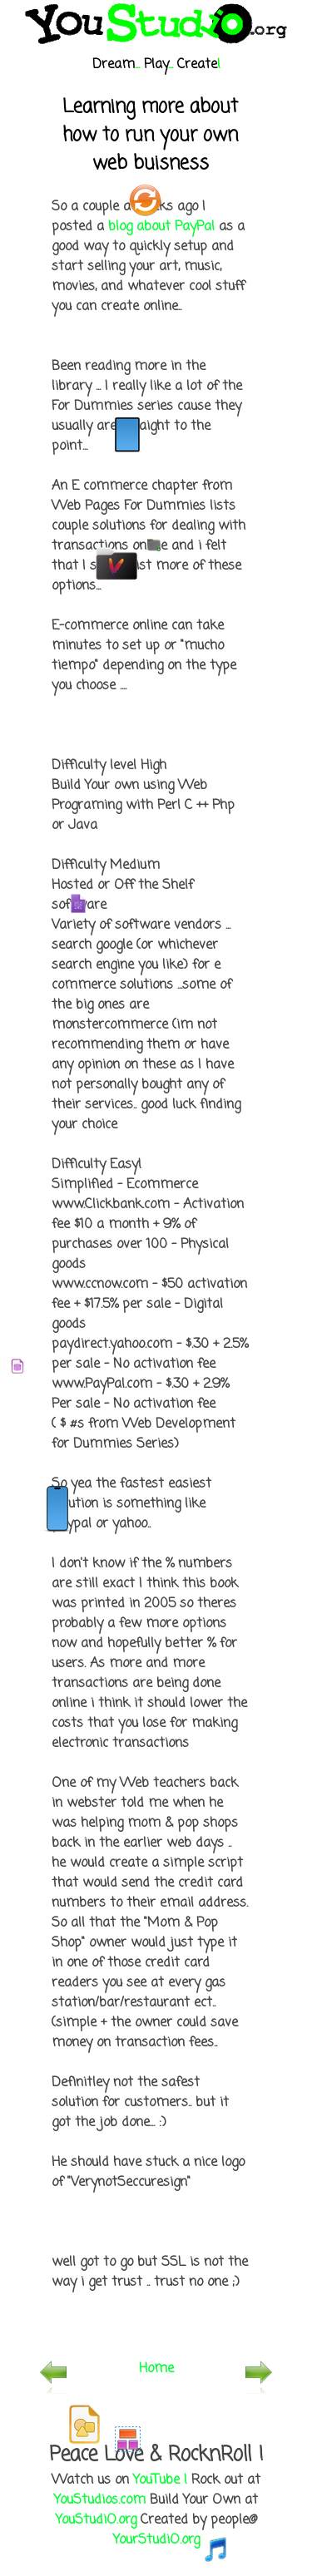  Describe the element at coordinates (145, 200) in the screenshot. I see `sync data across devices or services` at that location.